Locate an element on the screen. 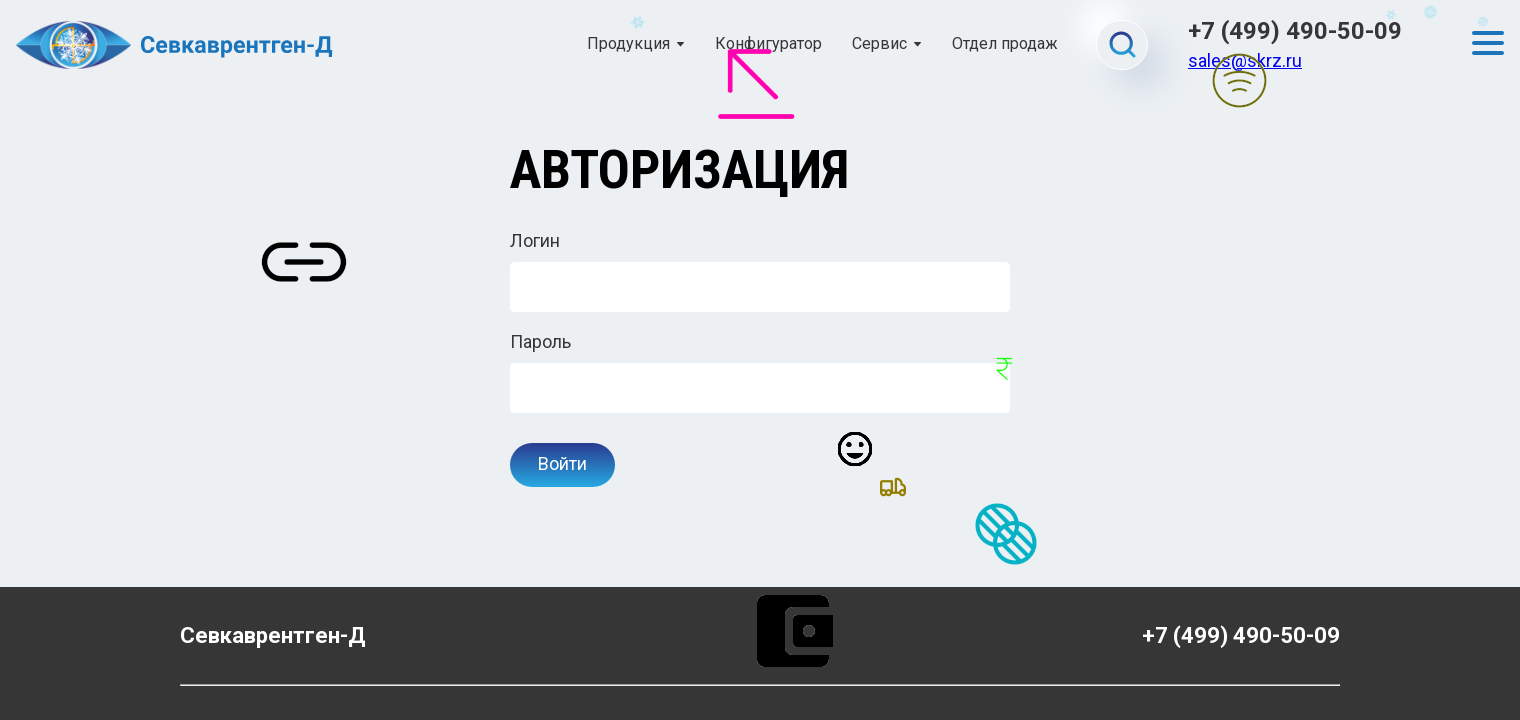 Image resolution: width=1520 pixels, height=720 pixels. insert an emoji or emoticon is located at coordinates (855, 449).